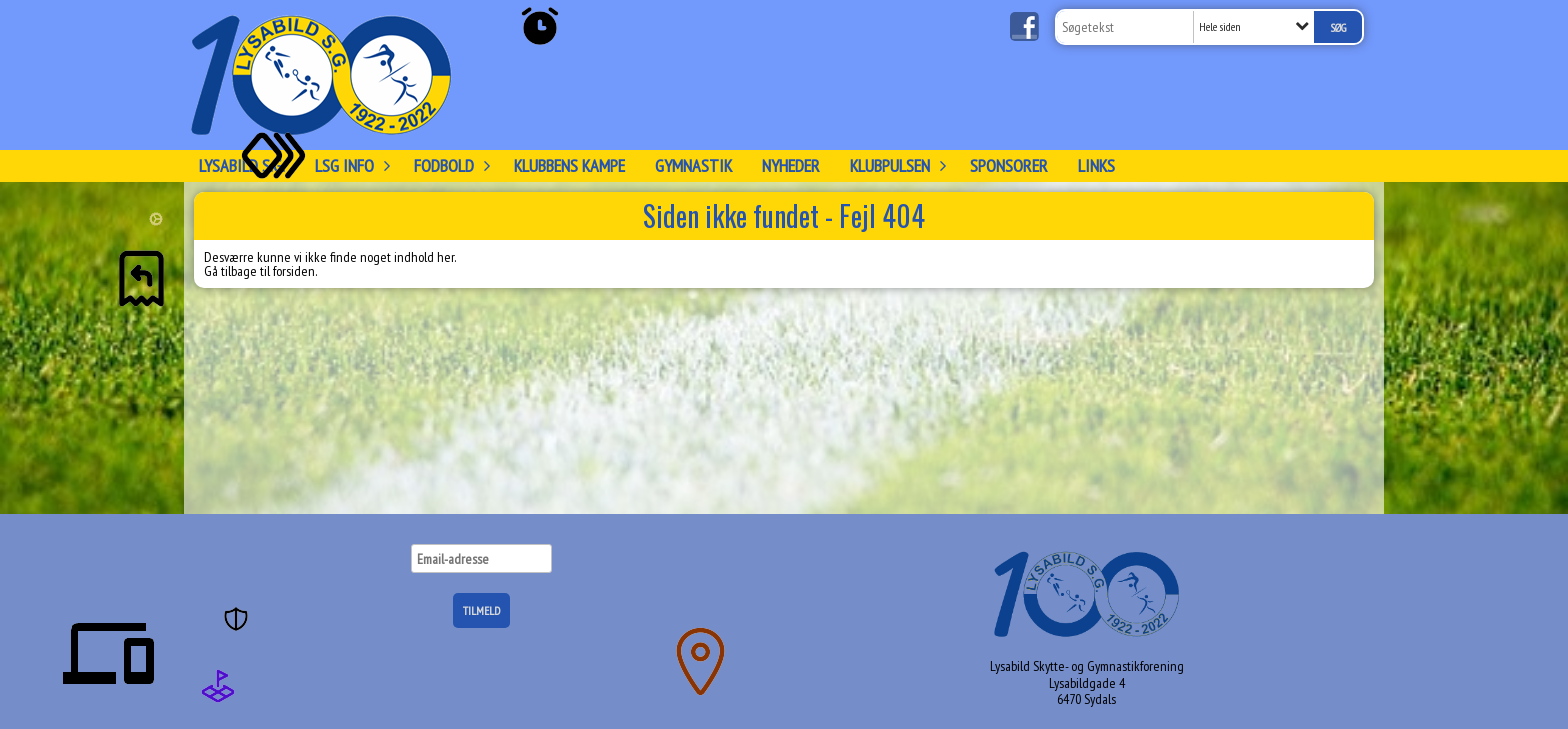 Image resolution: width=1568 pixels, height=729 pixels. What do you see at coordinates (540, 26) in the screenshot?
I see `set or manage alarms` at bounding box center [540, 26].